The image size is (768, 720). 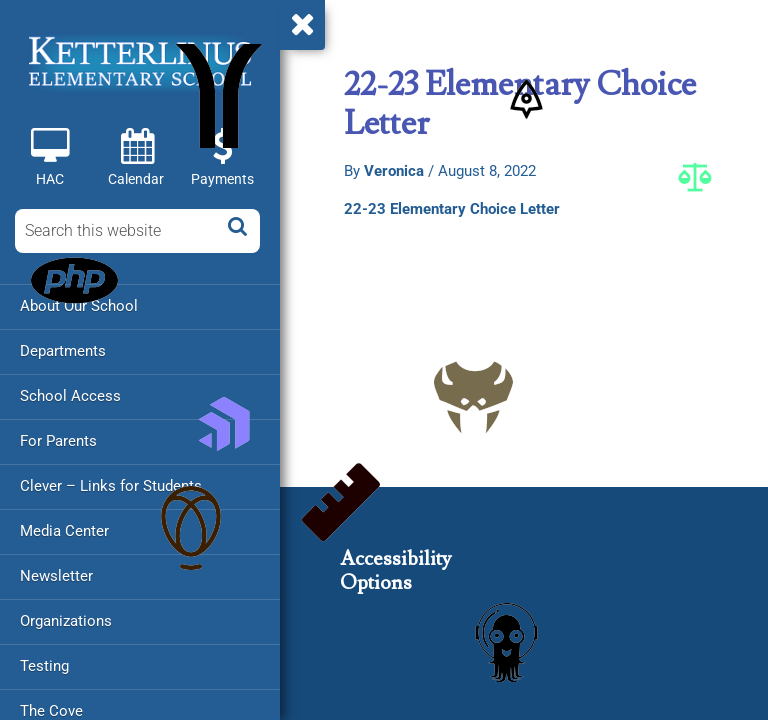 What do you see at coordinates (526, 98) in the screenshot?
I see `launch or explore a space-themed app` at bounding box center [526, 98].